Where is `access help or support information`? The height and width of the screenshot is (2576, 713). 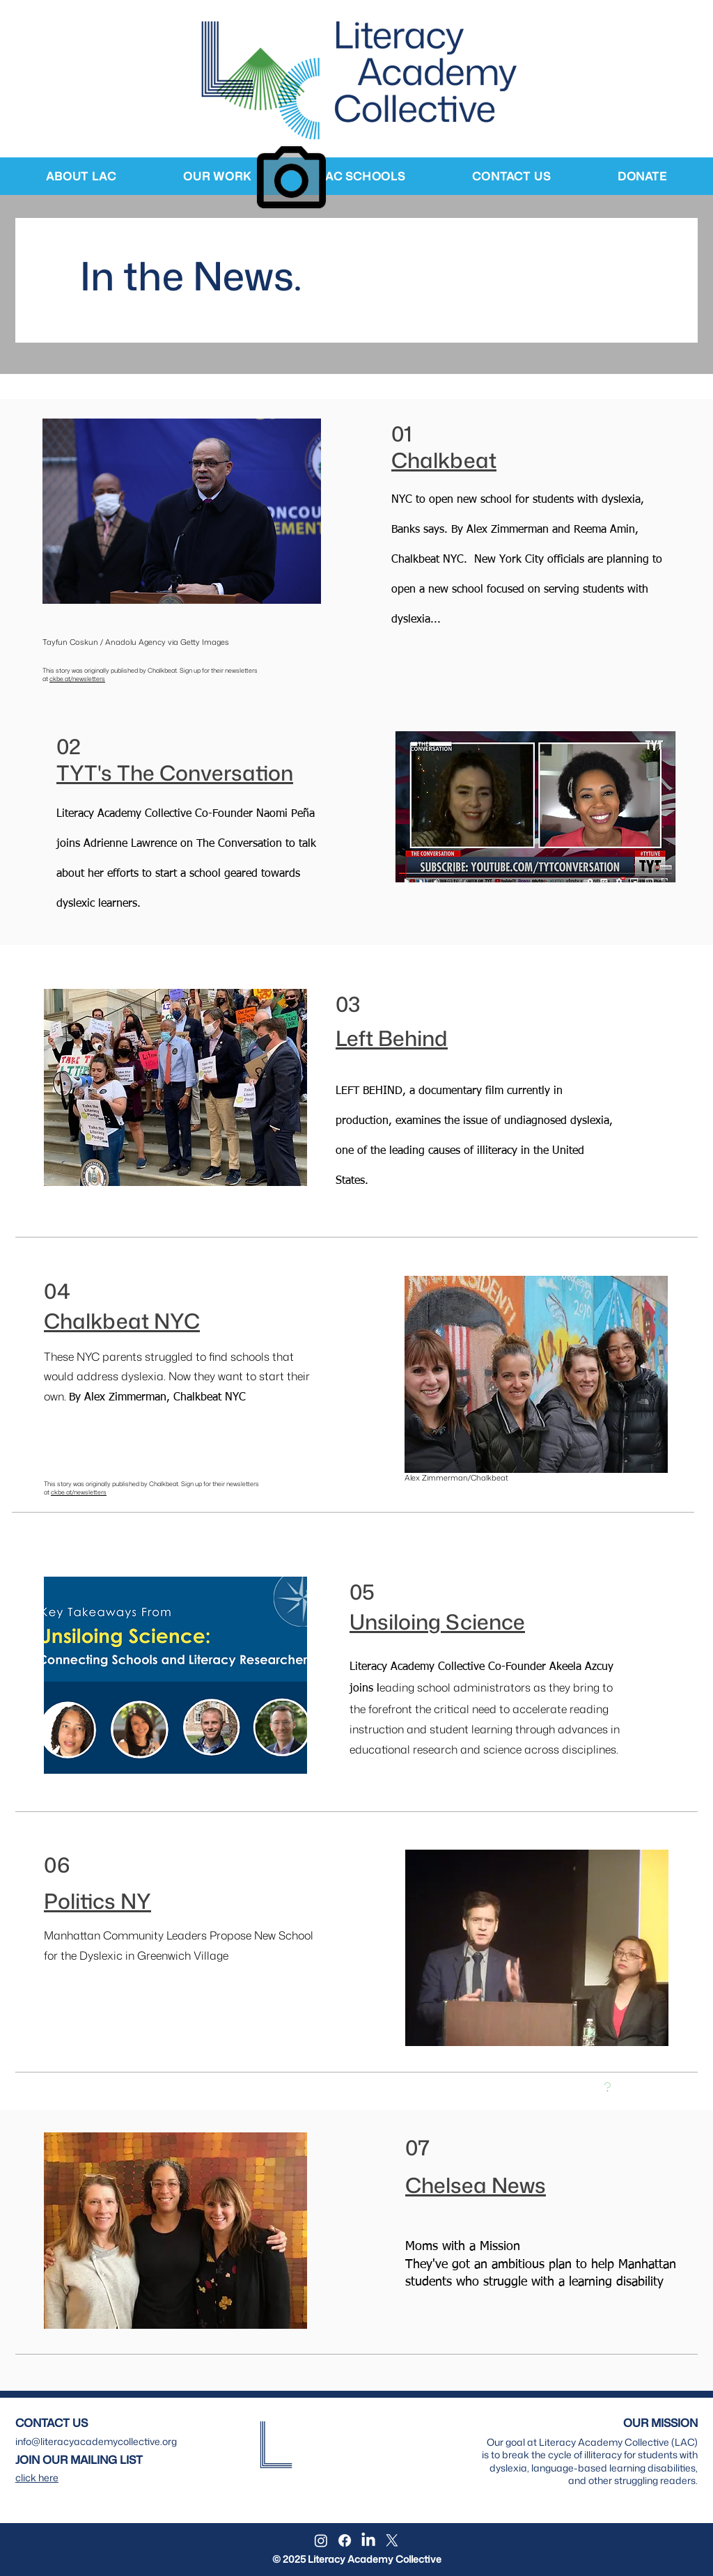
access help or support information is located at coordinates (607, 2086).